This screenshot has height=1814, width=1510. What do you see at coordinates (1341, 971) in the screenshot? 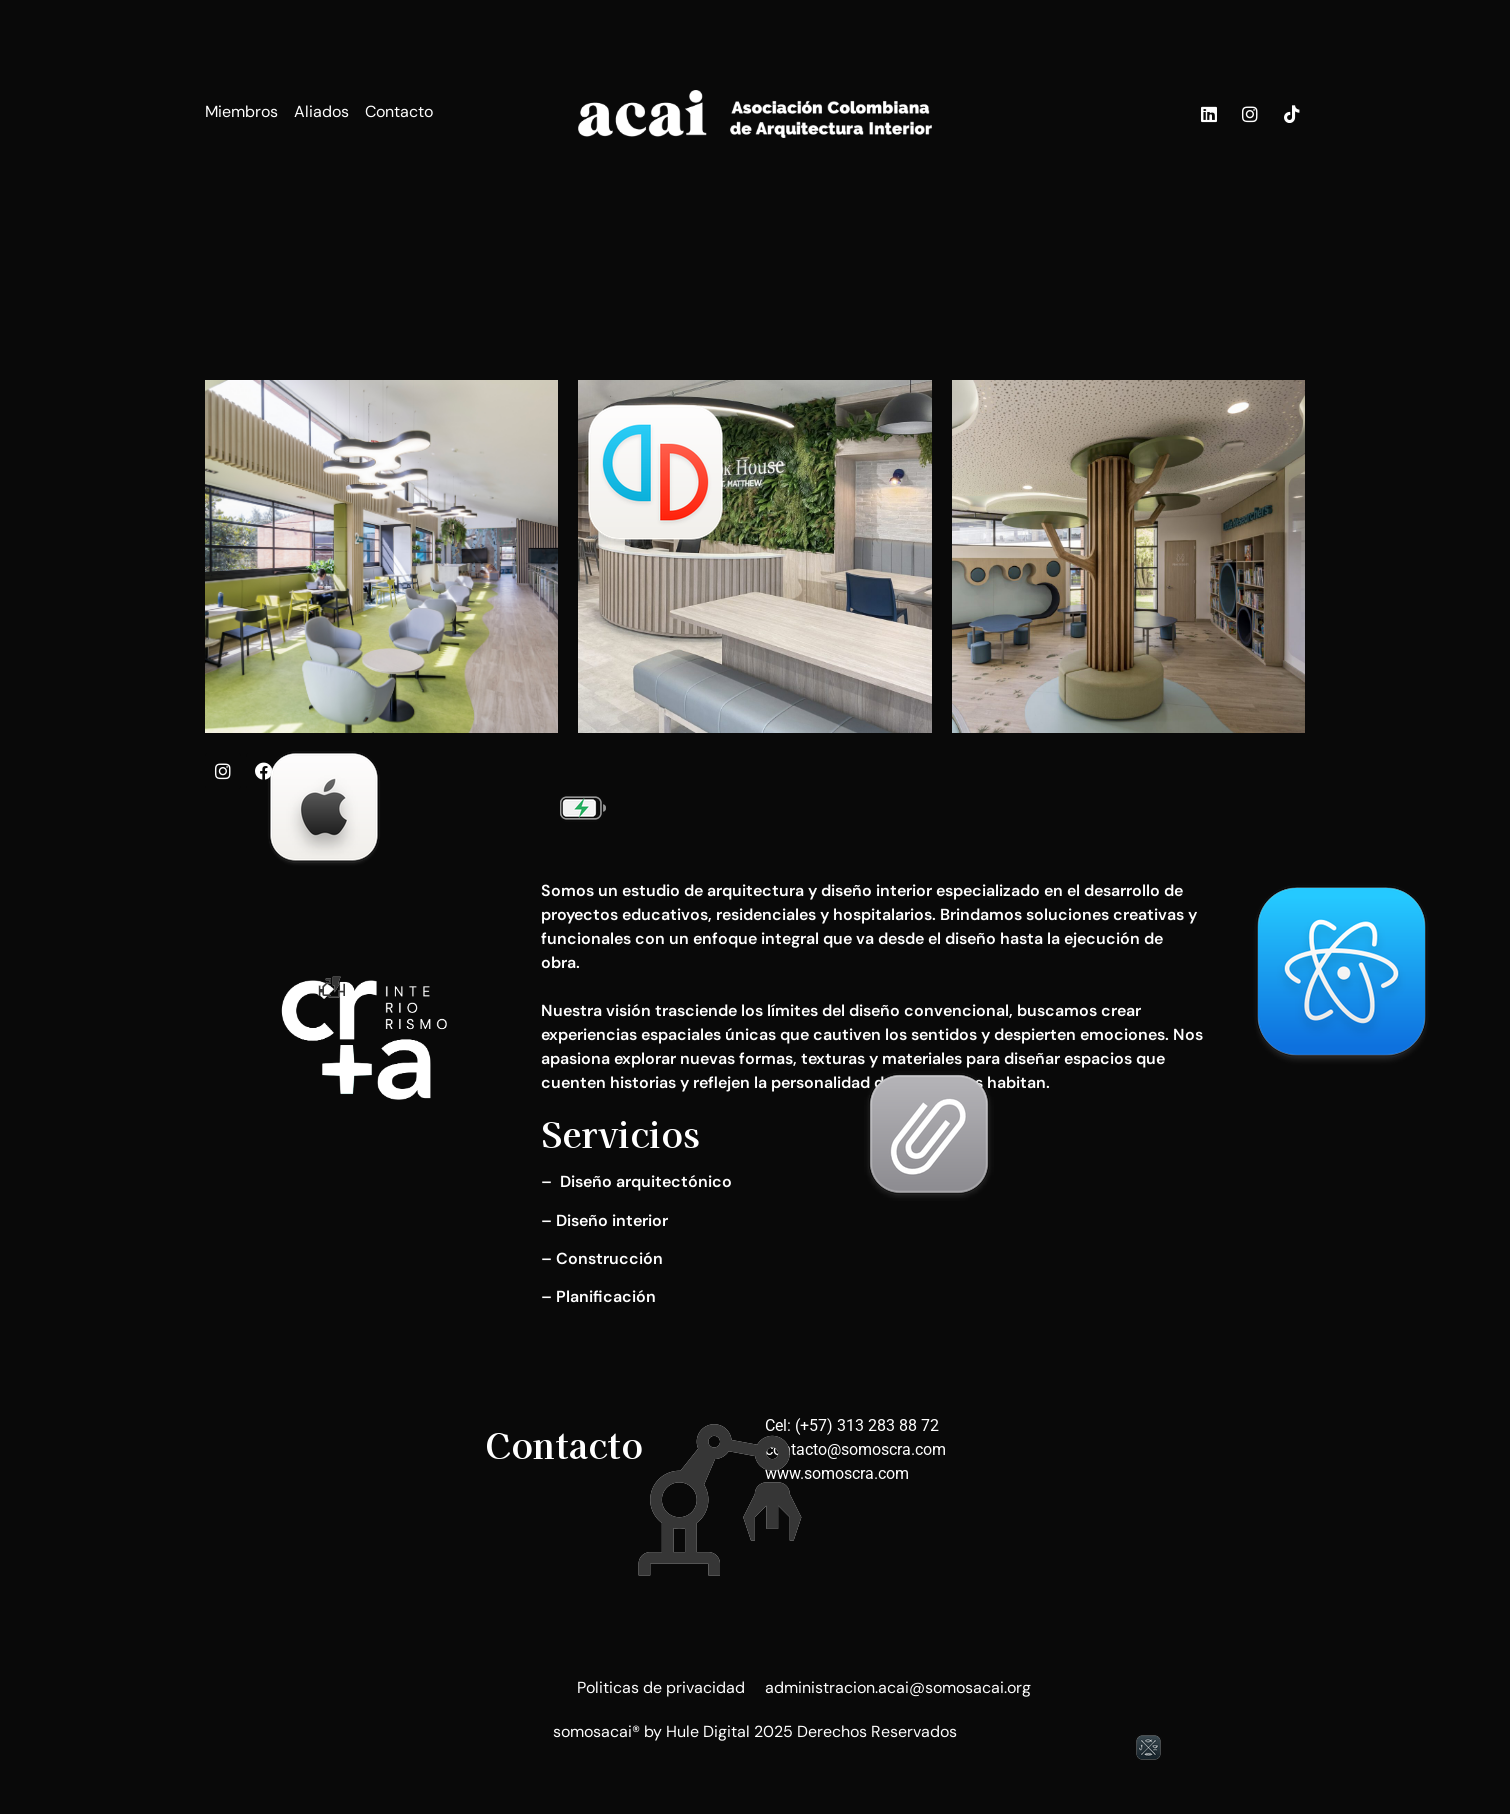
I see `open atom text editor` at bounding box center [1341, 971].